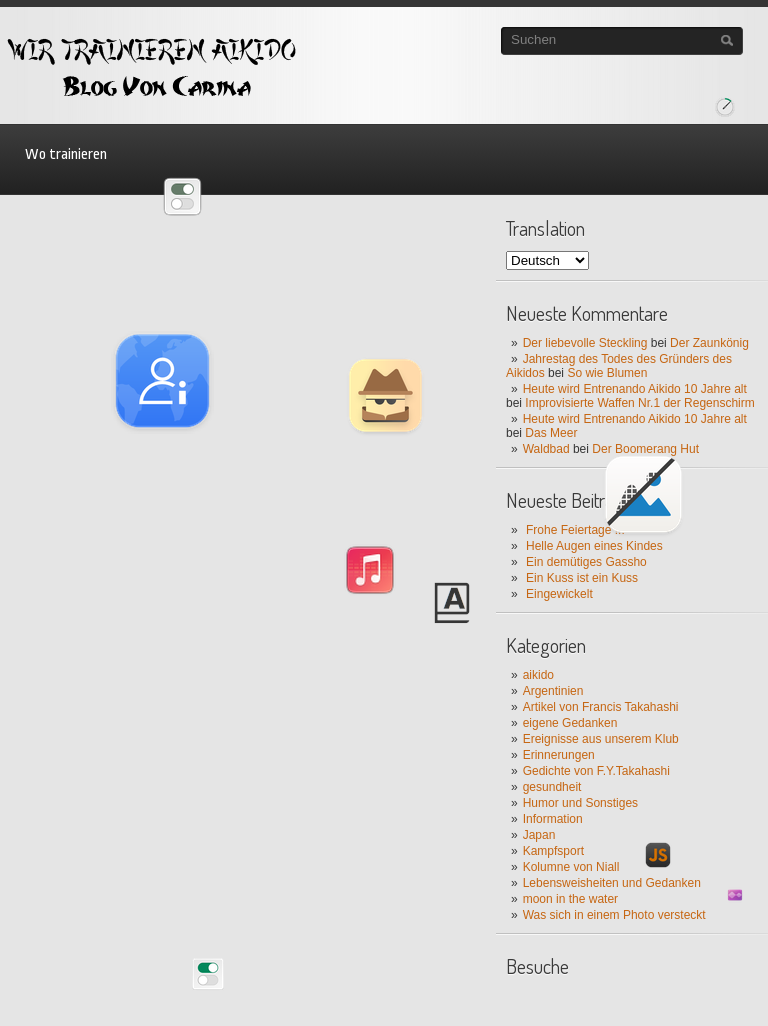 Image resolution: width=768 pixels, height=1026 pixels. What do you see at coordinates (452, 603) in the screenshot?
I see `open the dictionary app` at bounding box center [452, 603].